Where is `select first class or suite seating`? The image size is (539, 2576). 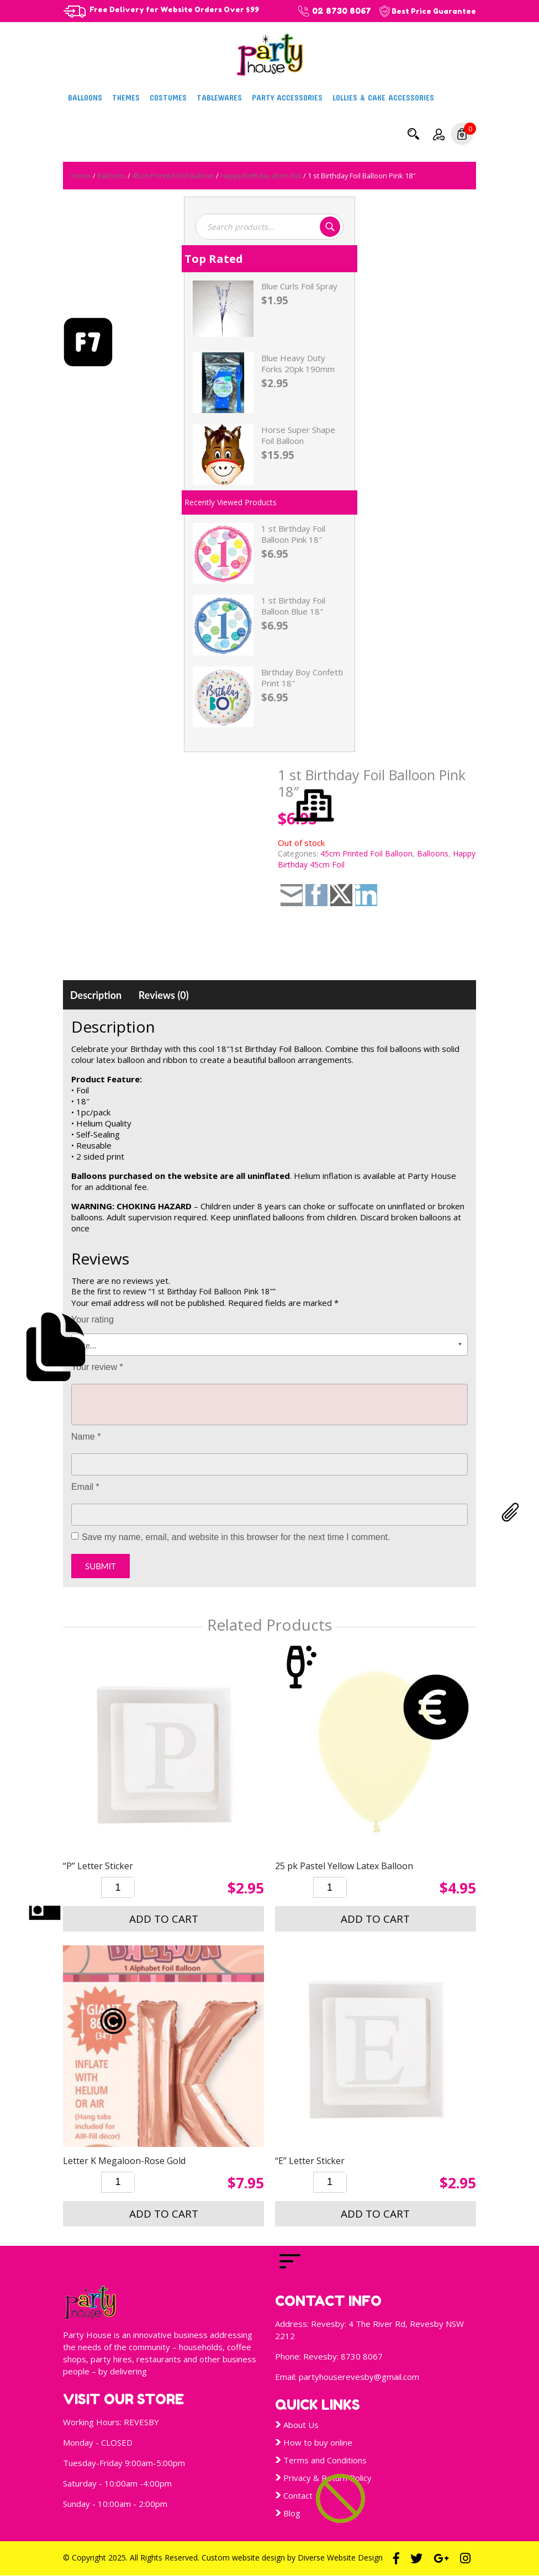
select first class or suite seating is located at coordinates (45, 1913).